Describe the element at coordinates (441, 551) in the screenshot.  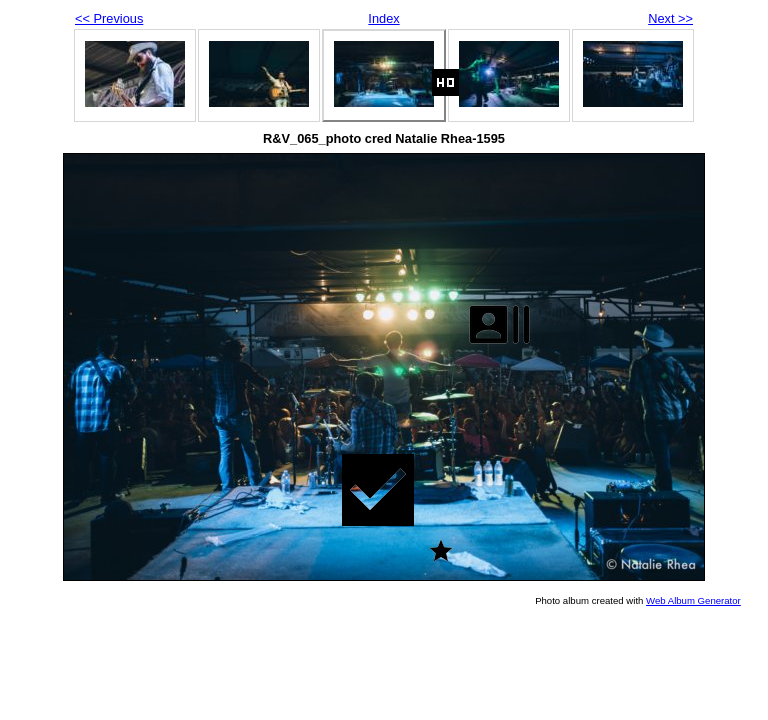
I see `add item to favorites` at that location.